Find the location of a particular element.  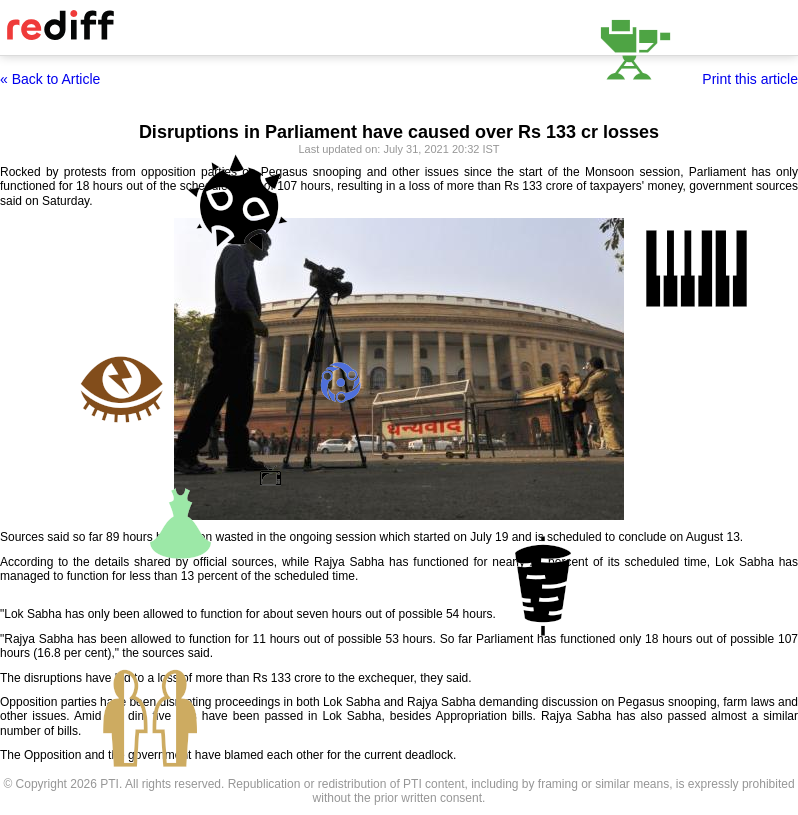

select a dress or clothing item is located at coordinates (180, 523).